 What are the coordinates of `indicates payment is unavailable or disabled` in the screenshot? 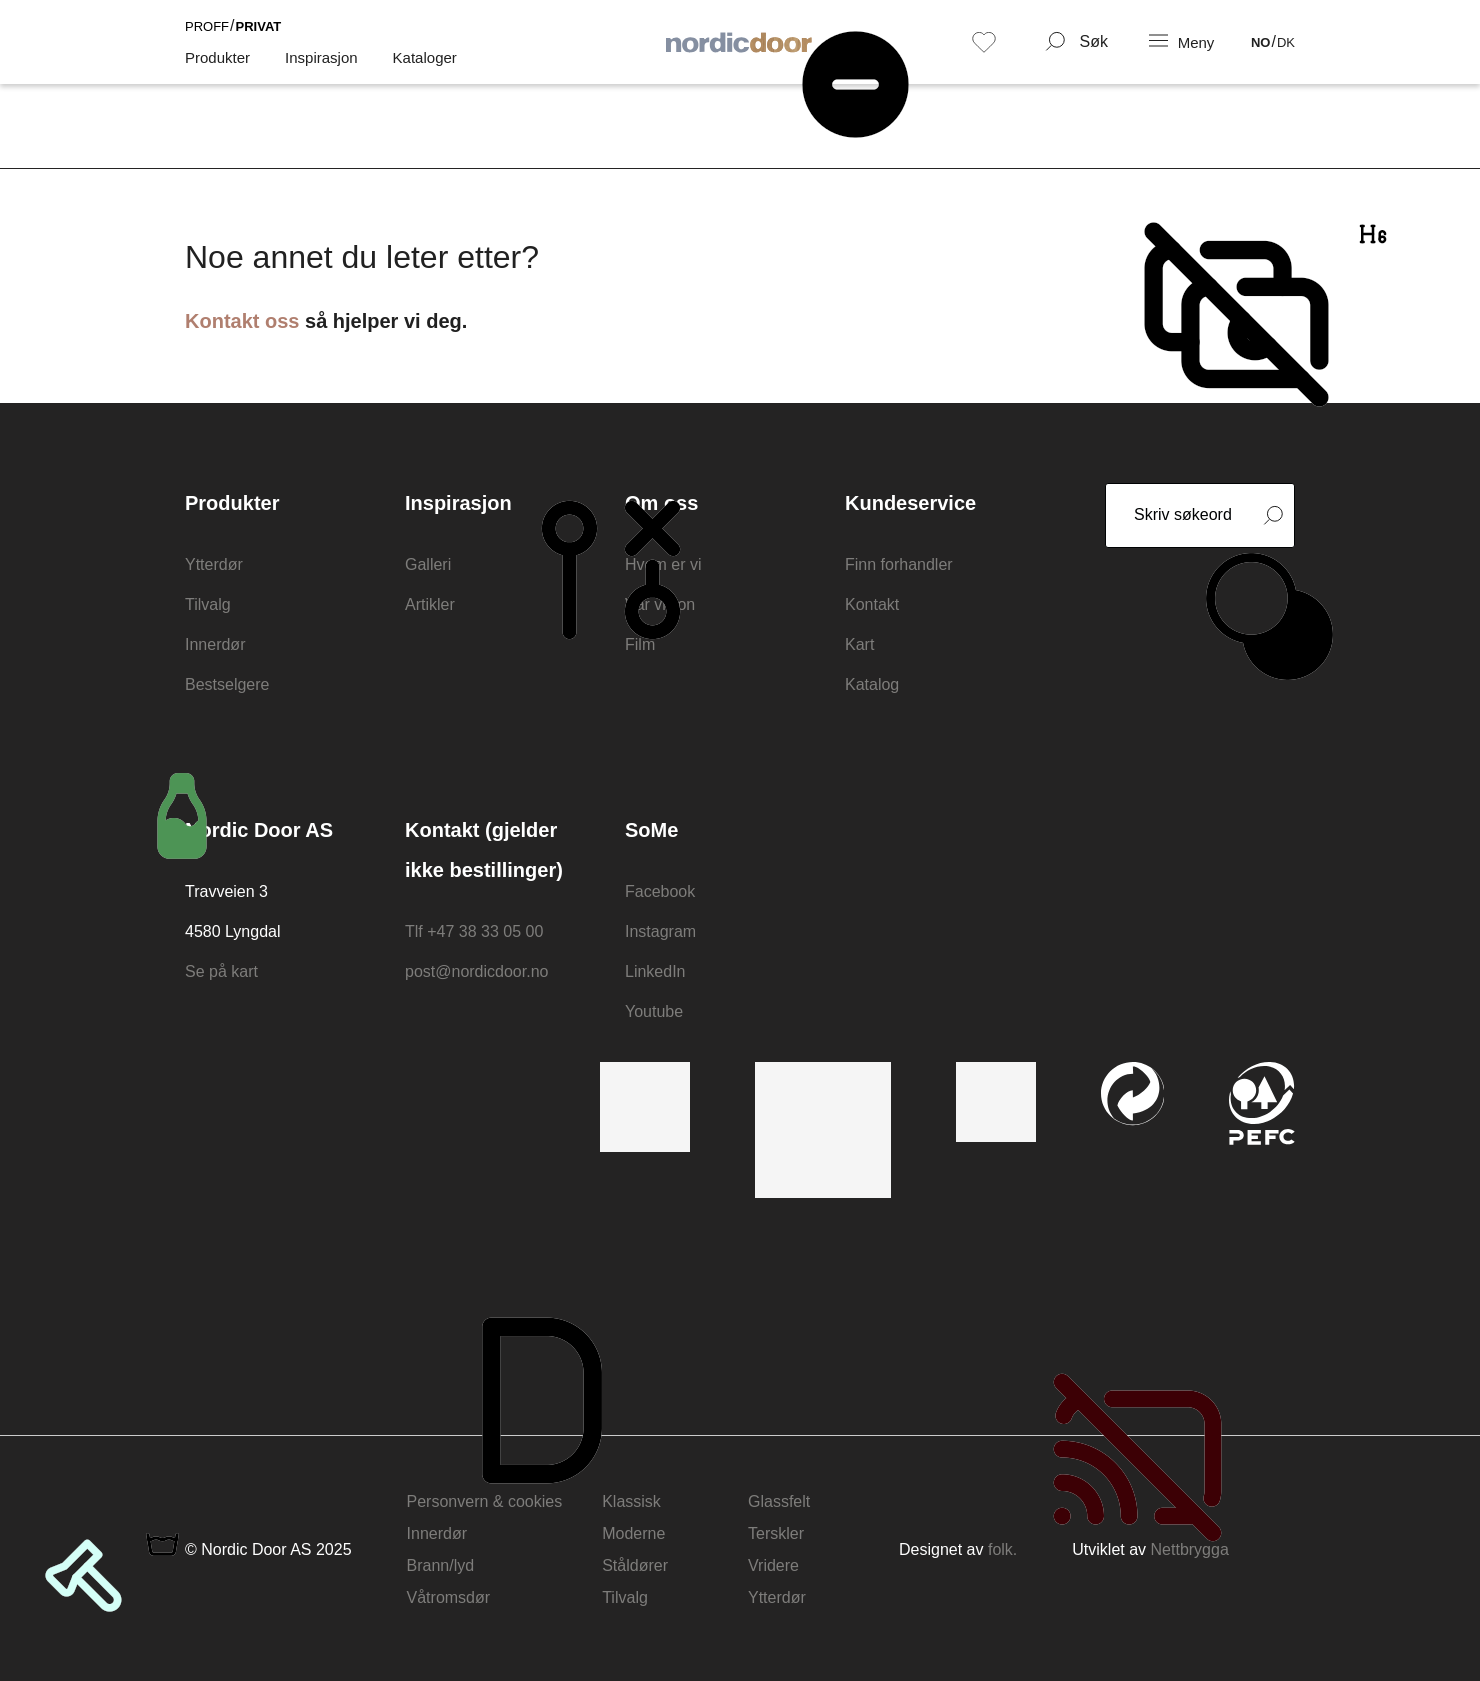 It's located at (1236, 314).